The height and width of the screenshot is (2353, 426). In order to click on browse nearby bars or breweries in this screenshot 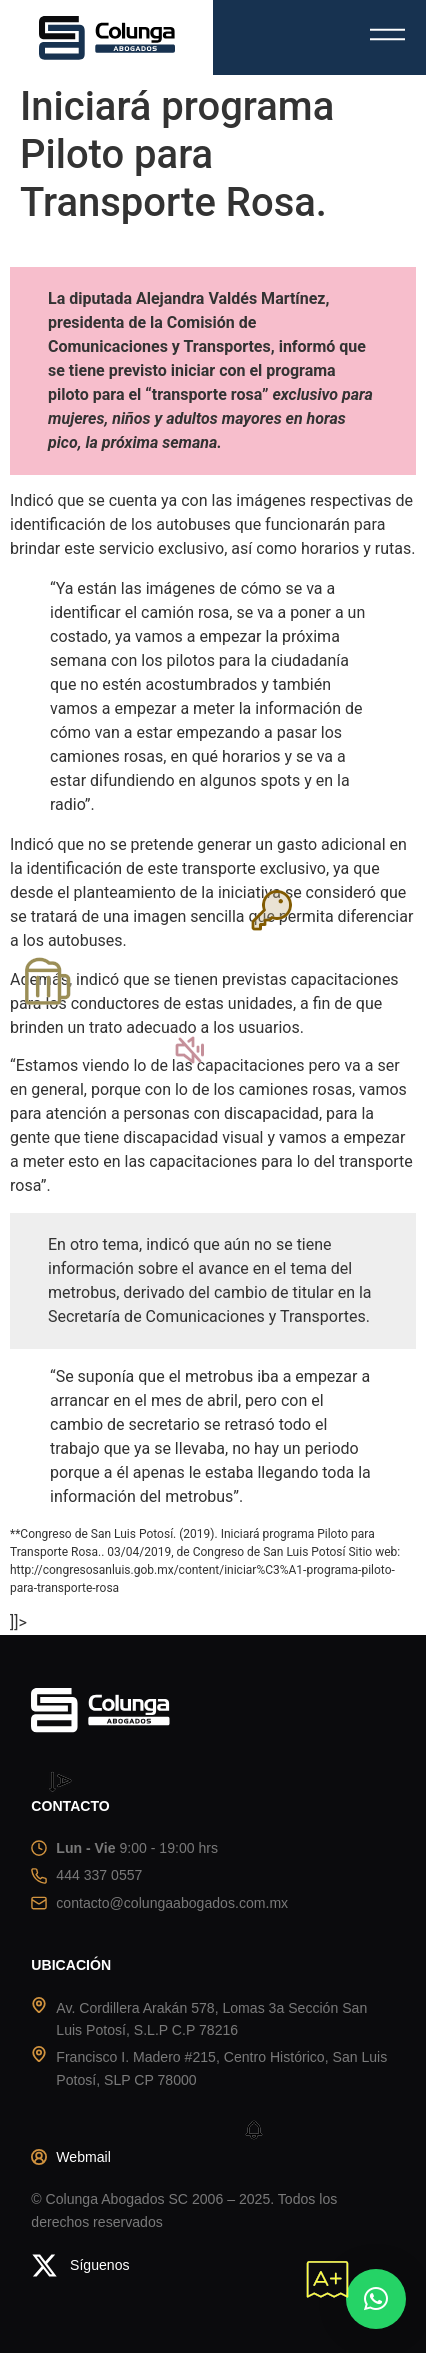, I will do `click(45, 983)`.